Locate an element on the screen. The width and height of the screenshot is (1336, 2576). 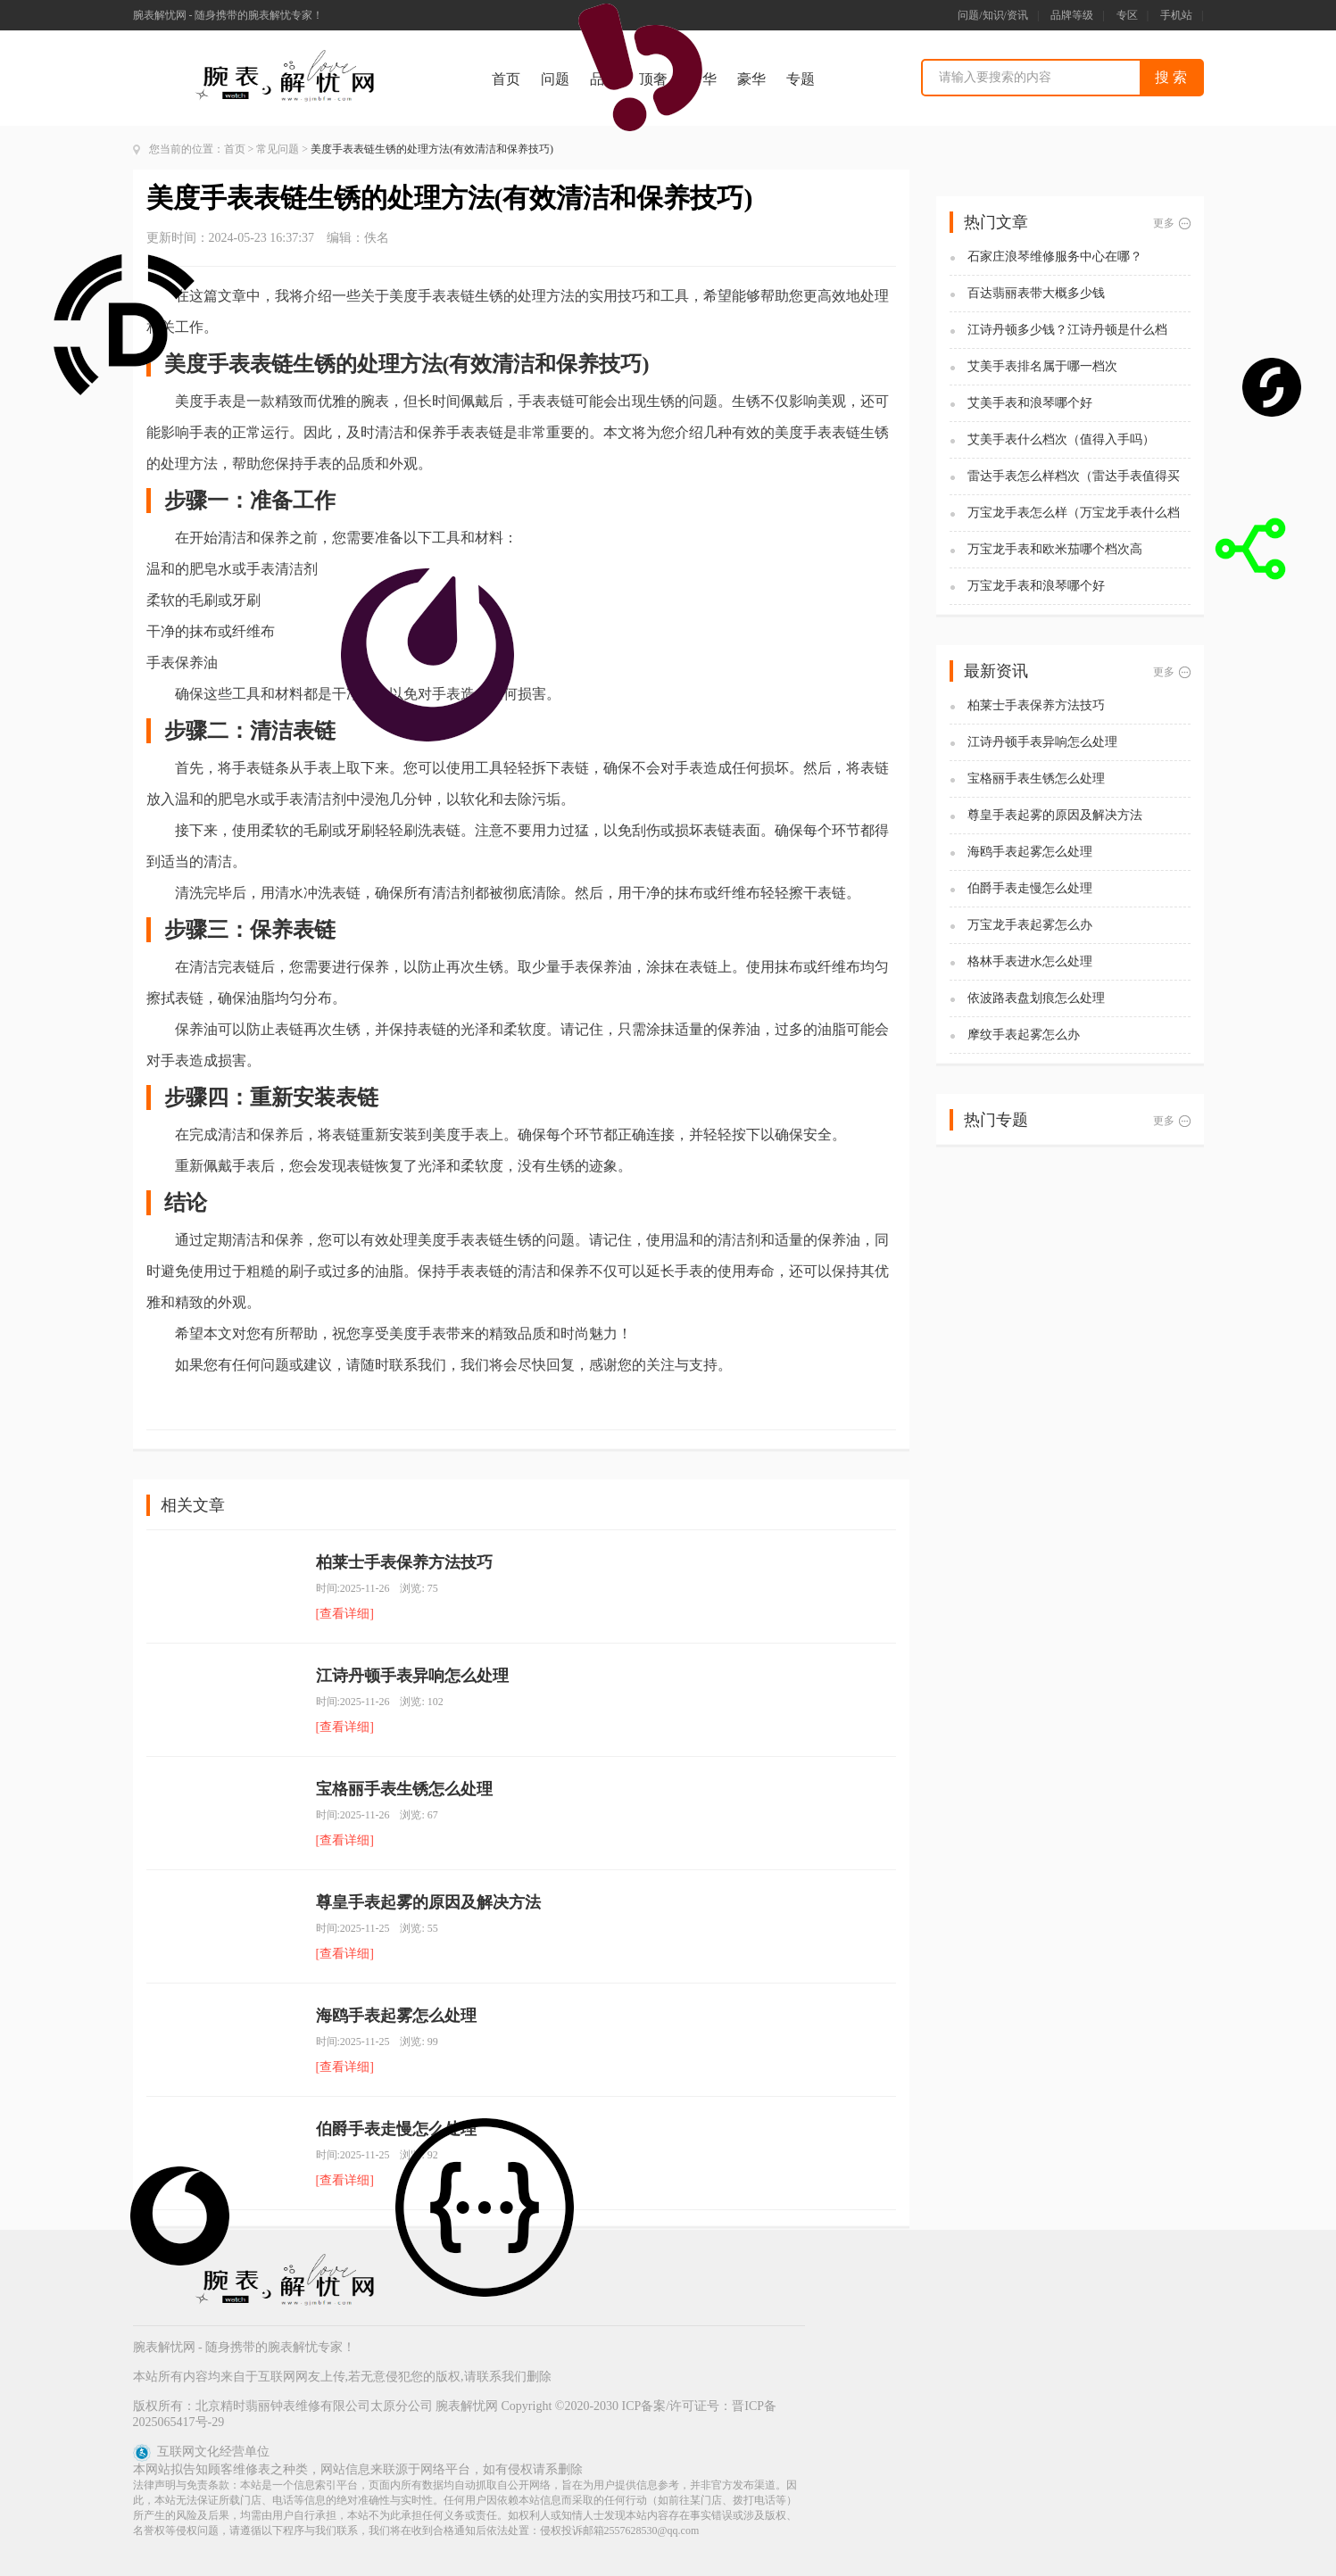
open the Starling Bank app is located at coordinates (1272, 387).